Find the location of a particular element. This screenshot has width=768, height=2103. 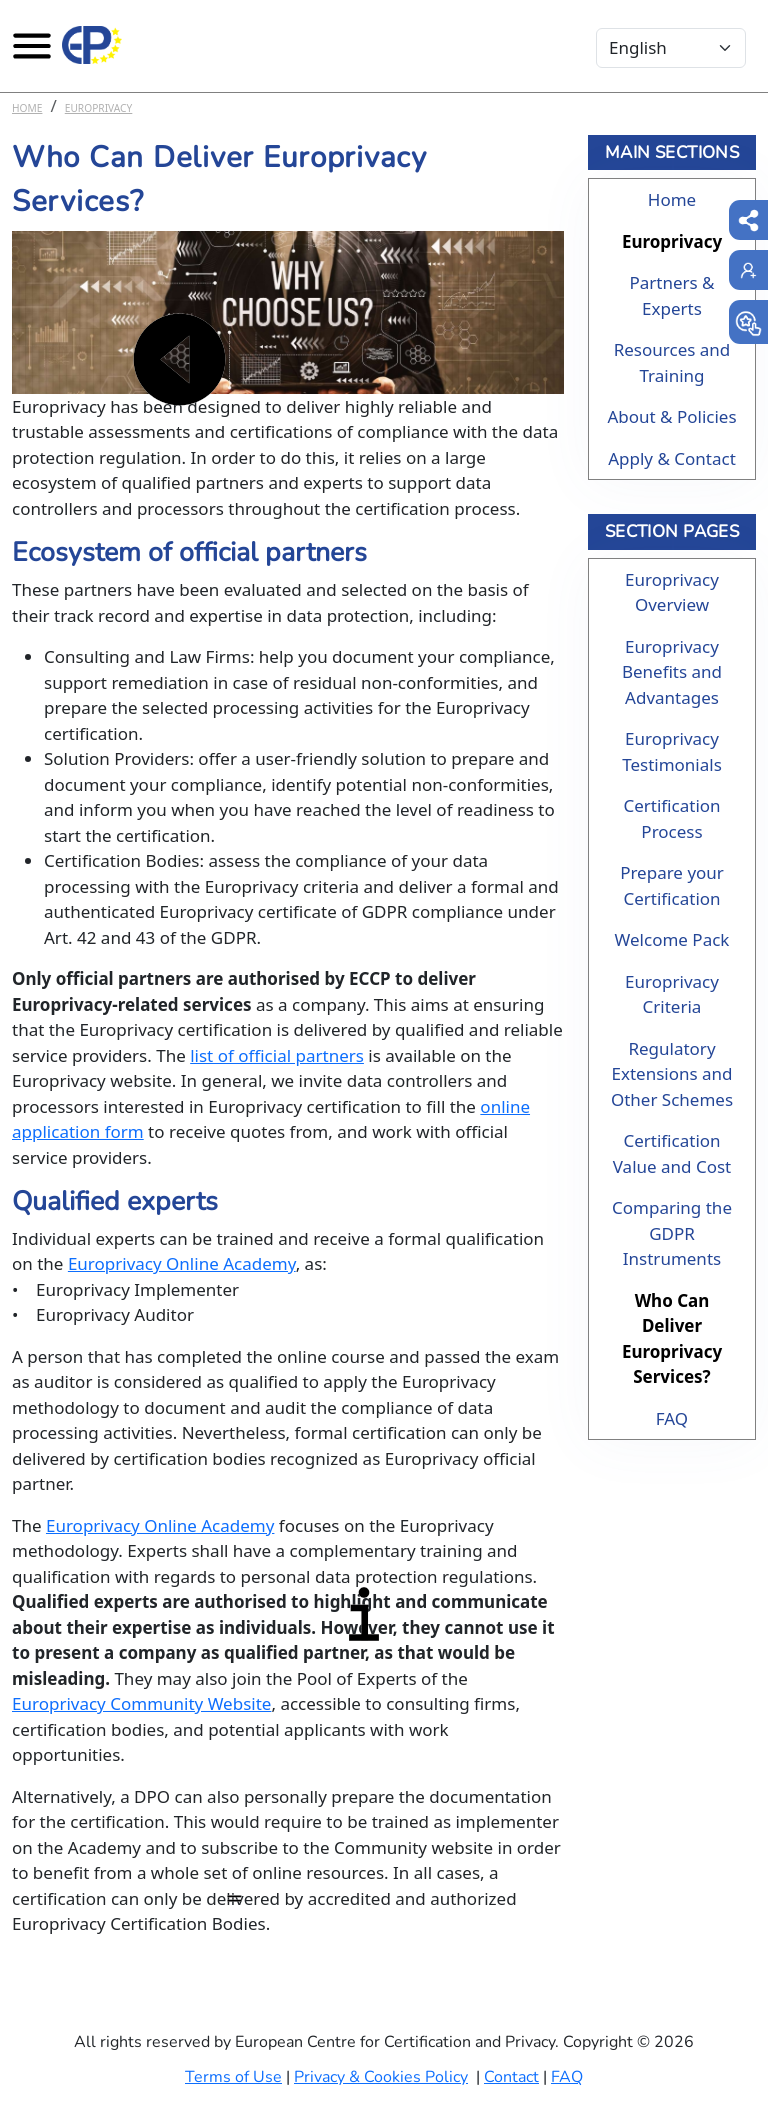

view more information or details is located at coordinates (364, 1614).